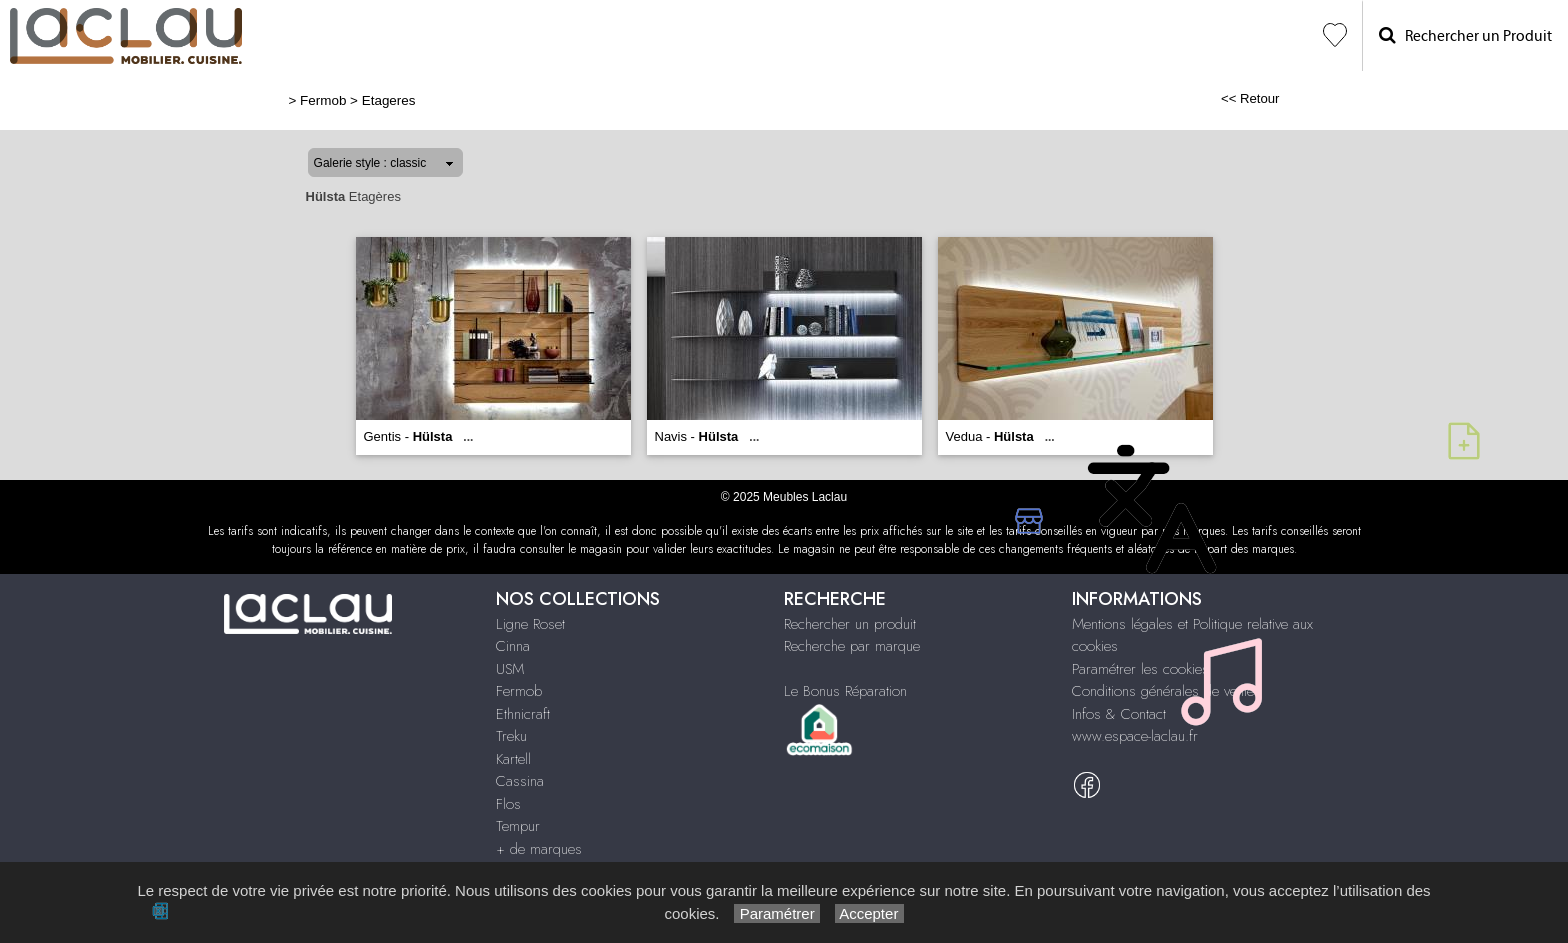  Describe the element at coordinates (1226, 683) in the screenshot. I see `access music or audio player` at that location.